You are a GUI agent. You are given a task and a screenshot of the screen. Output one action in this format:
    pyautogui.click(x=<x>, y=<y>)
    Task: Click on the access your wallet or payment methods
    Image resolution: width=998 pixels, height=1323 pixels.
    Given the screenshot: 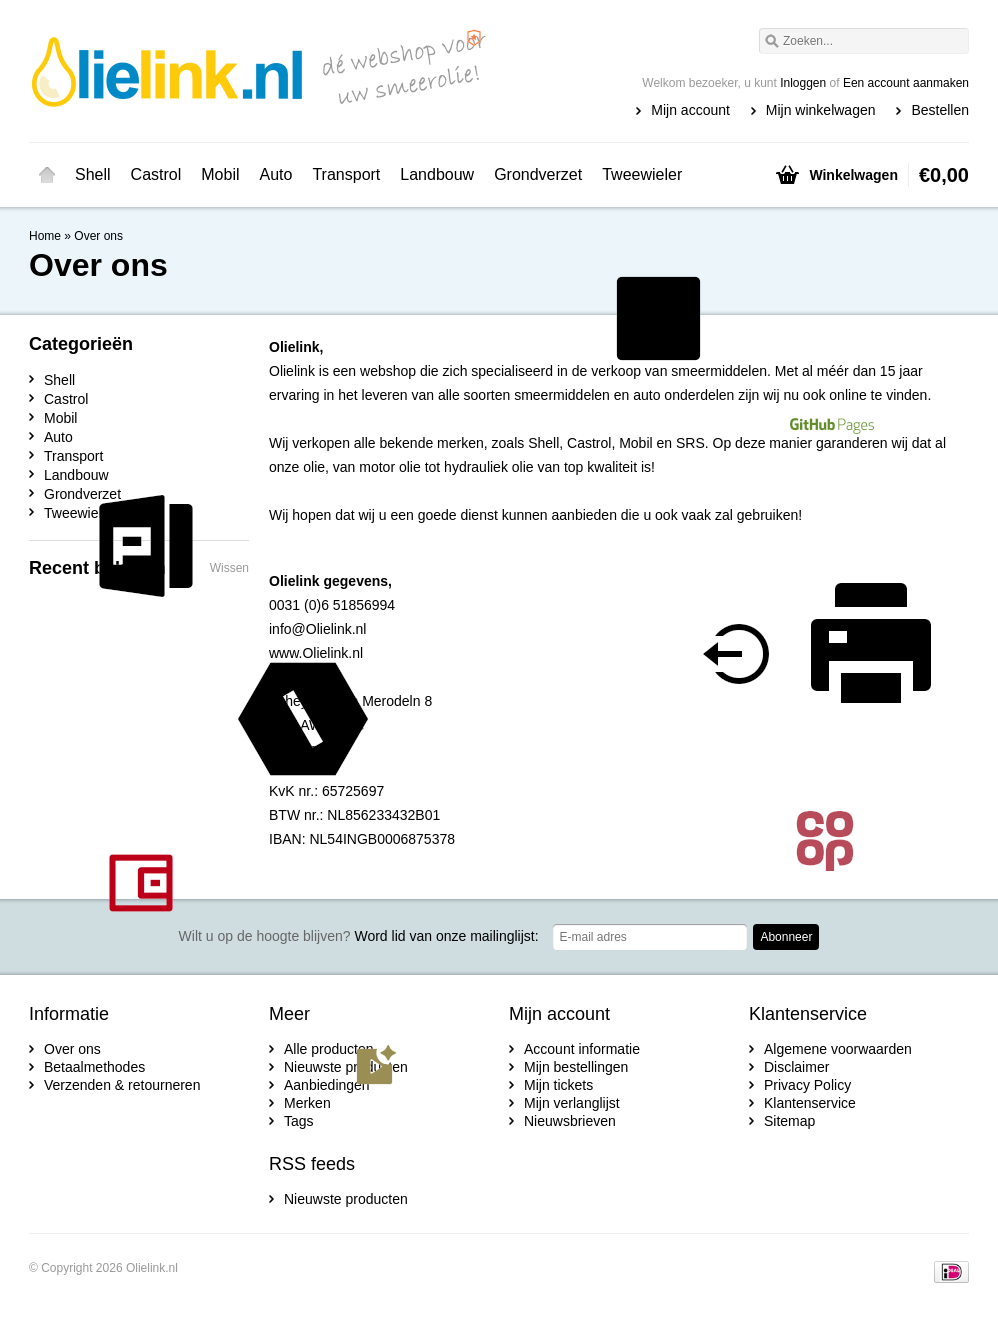 What is the action you would take?
    pyautogui.click(x=141, y=883)
    